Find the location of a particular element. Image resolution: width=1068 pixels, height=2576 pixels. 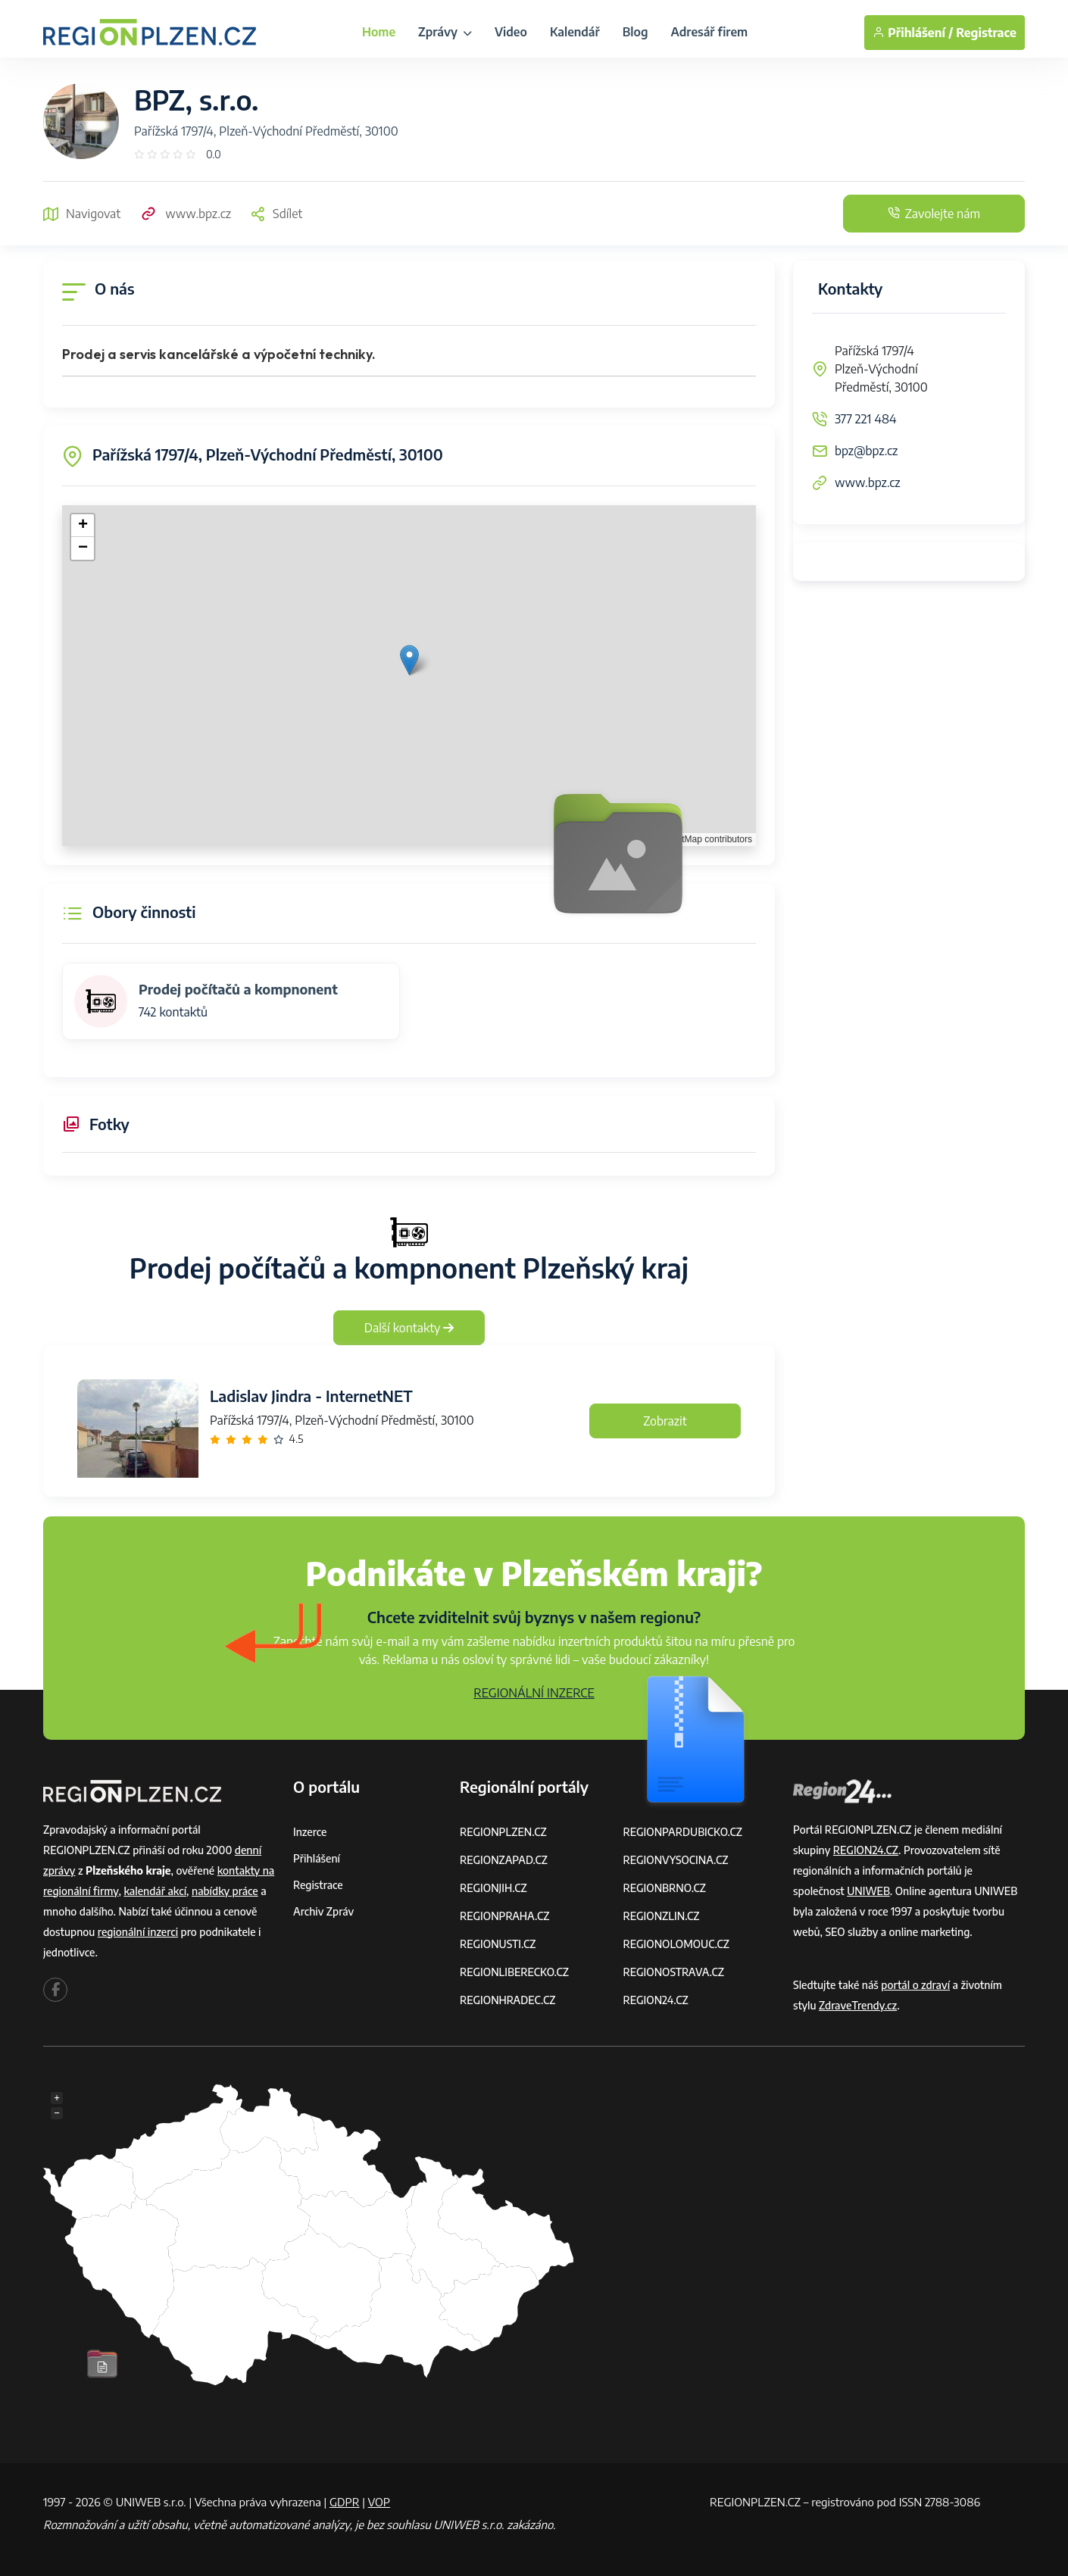

a compressed or archived software file is located at coordinates (695, 1741).